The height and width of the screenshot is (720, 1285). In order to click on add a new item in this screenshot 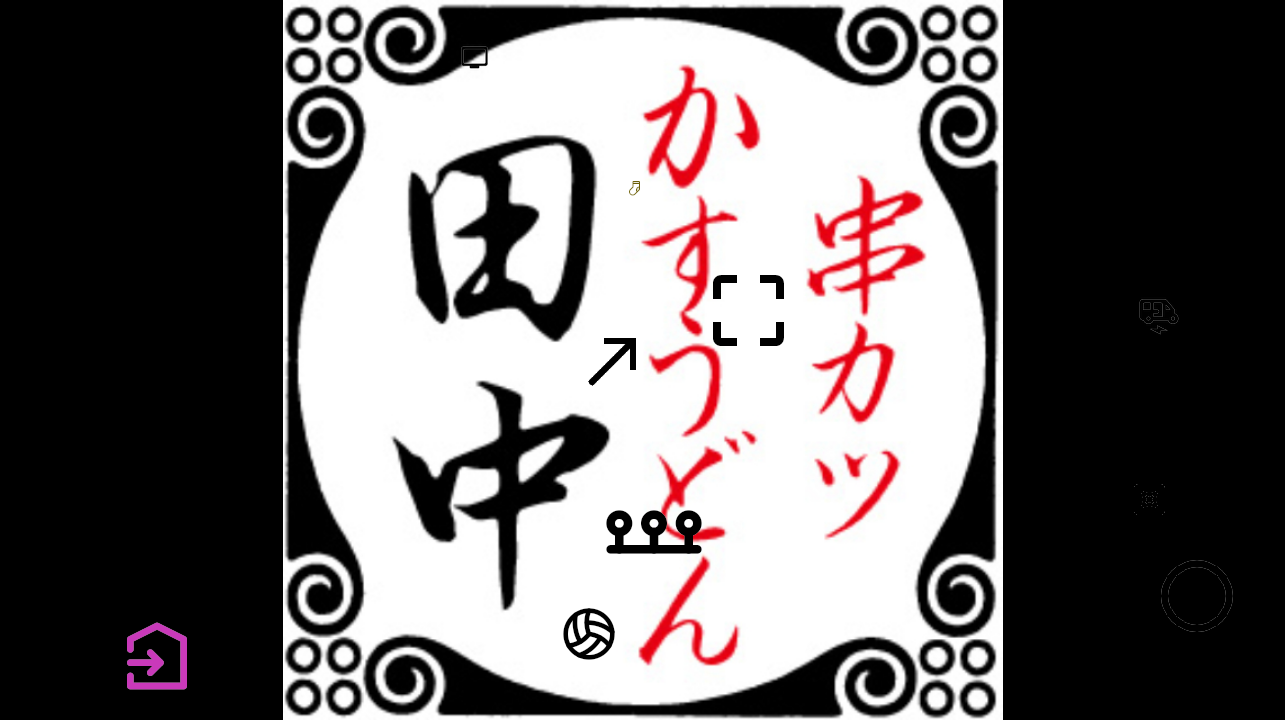, I will do `click(1197, 596)`.